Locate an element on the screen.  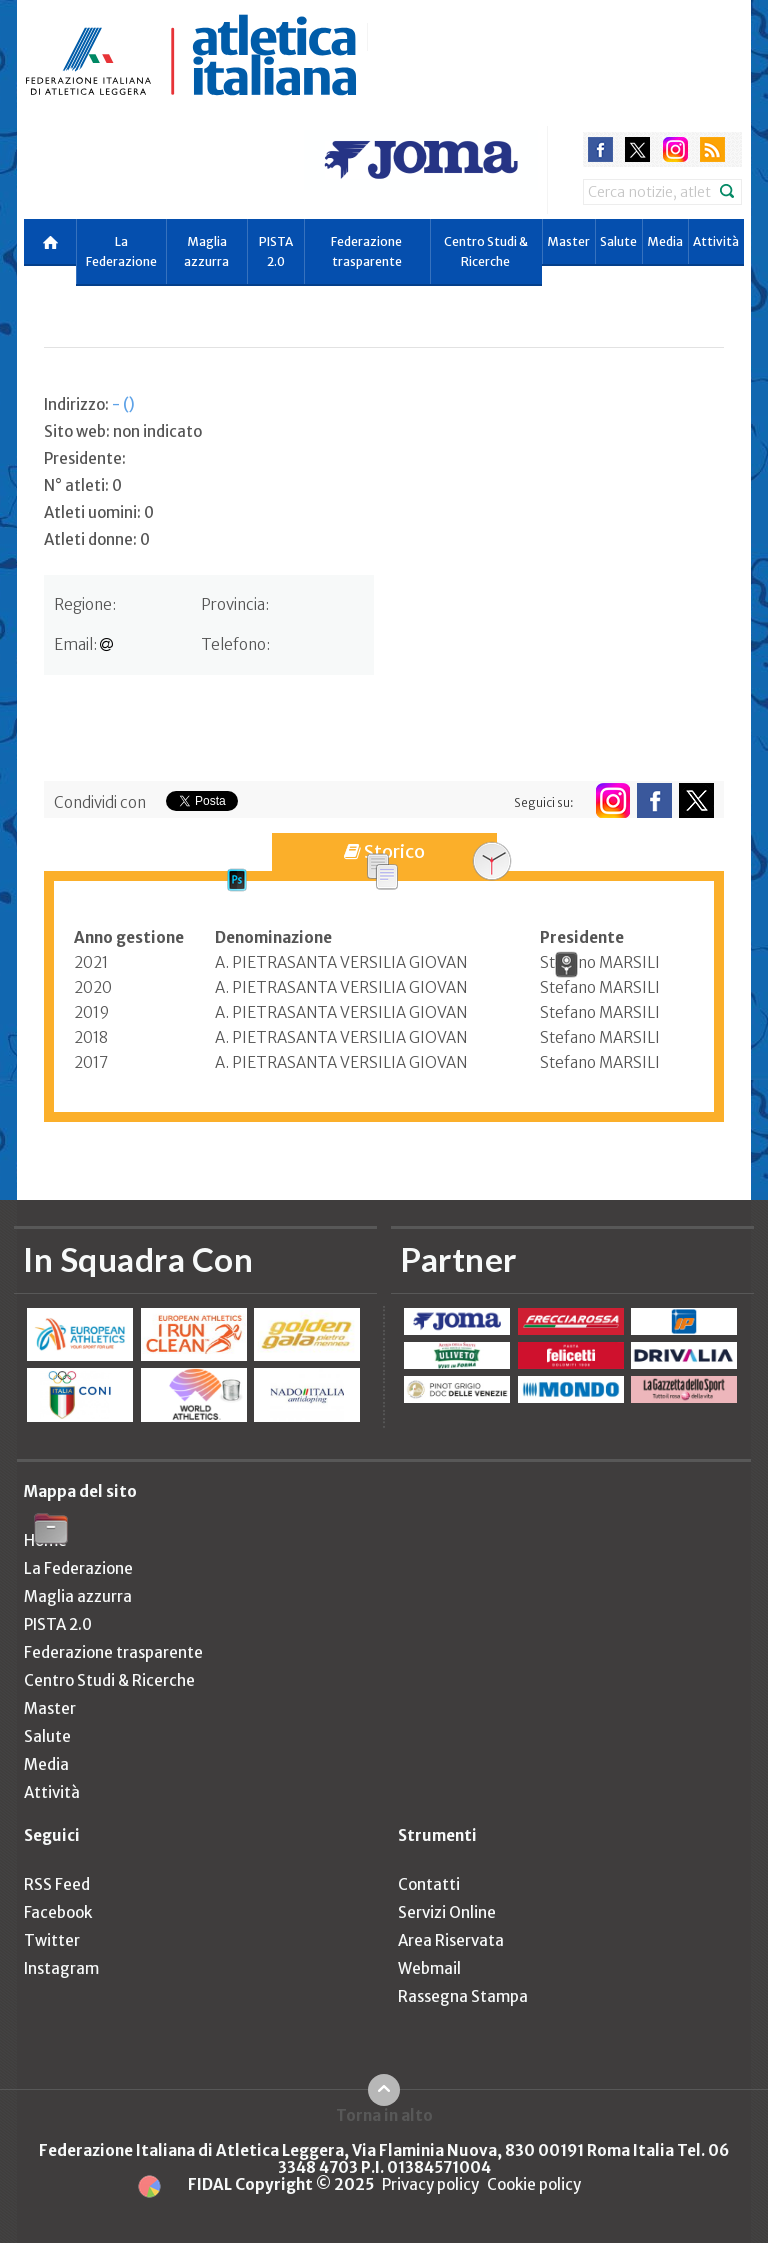
adobe photoshop file type indicator is located at coordinates (237, 880).